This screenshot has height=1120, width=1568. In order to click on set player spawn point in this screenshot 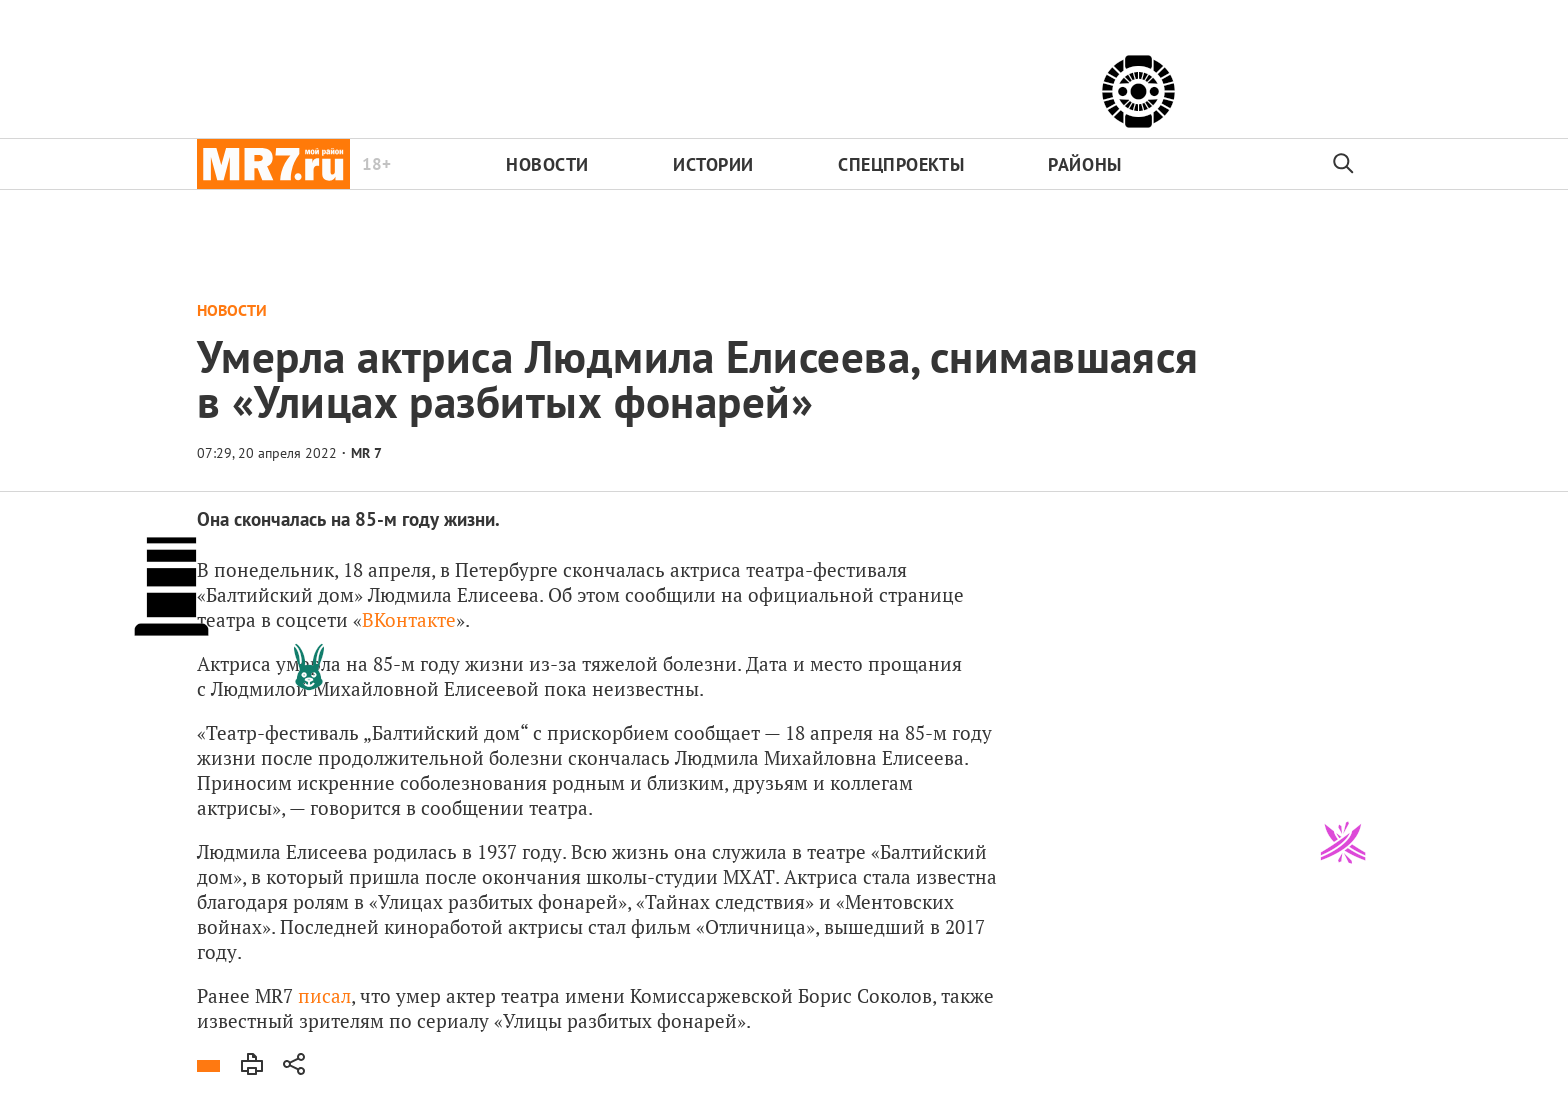, I will do `click(171, 586)`.